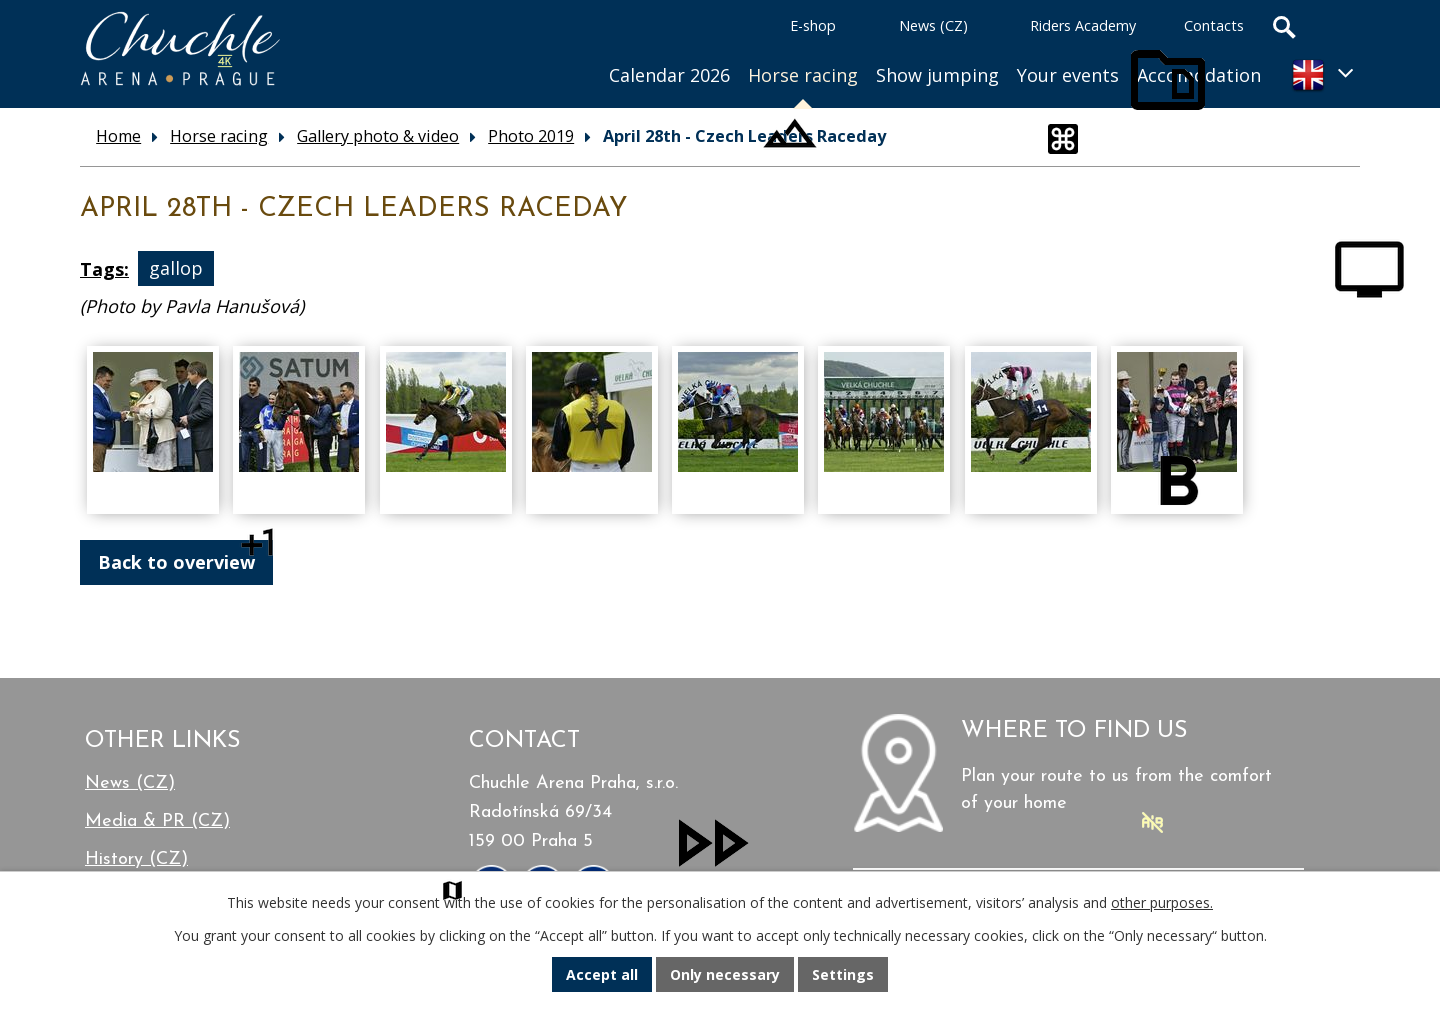  I want to click on access tv or display settings, so click(1369, 269).